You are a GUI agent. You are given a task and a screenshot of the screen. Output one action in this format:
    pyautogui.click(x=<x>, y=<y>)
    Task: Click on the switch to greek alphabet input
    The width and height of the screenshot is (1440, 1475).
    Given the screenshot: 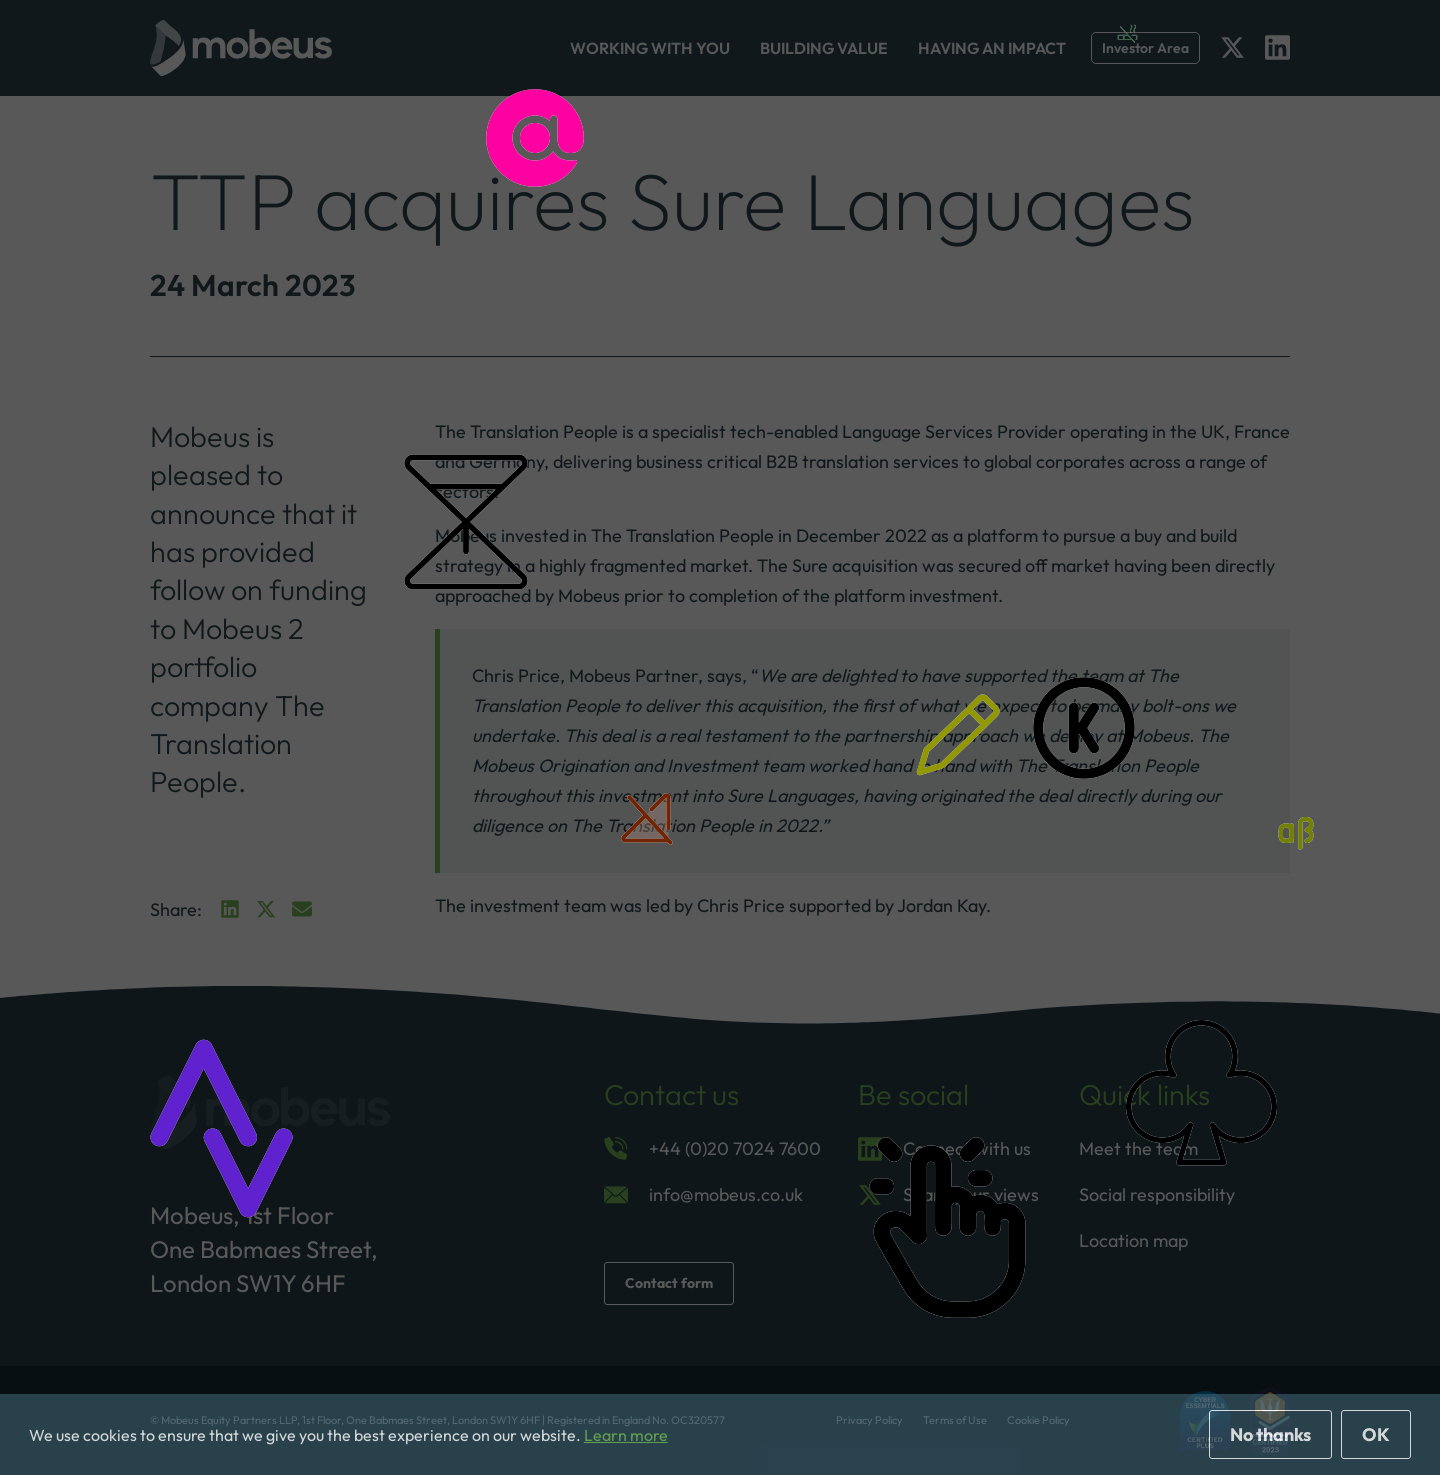 What is the action you would take?
    pyautogui.click(x=1296, y=830)
    